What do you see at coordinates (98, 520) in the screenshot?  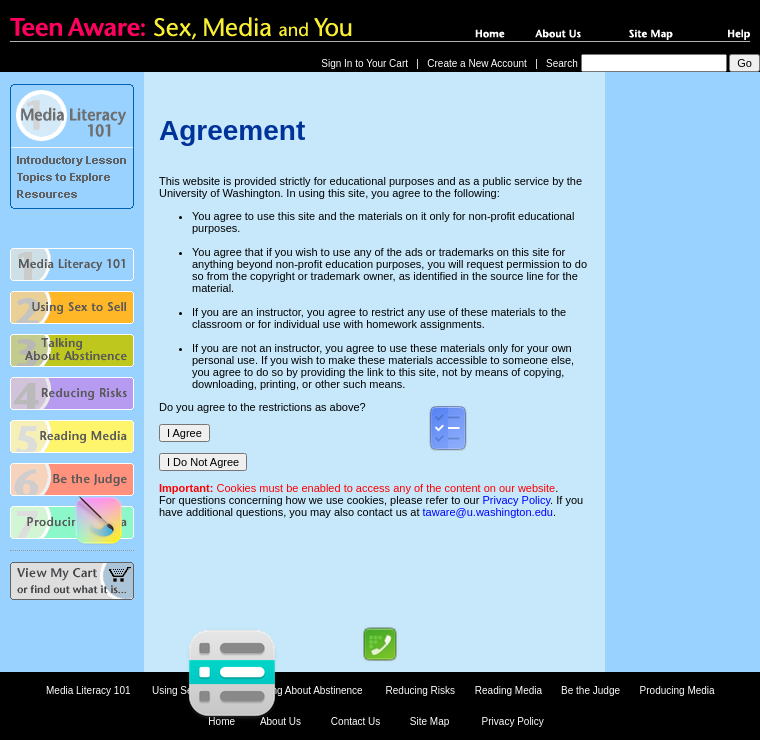 I see `open krita digital painting application` at bounding box center [98, 520].